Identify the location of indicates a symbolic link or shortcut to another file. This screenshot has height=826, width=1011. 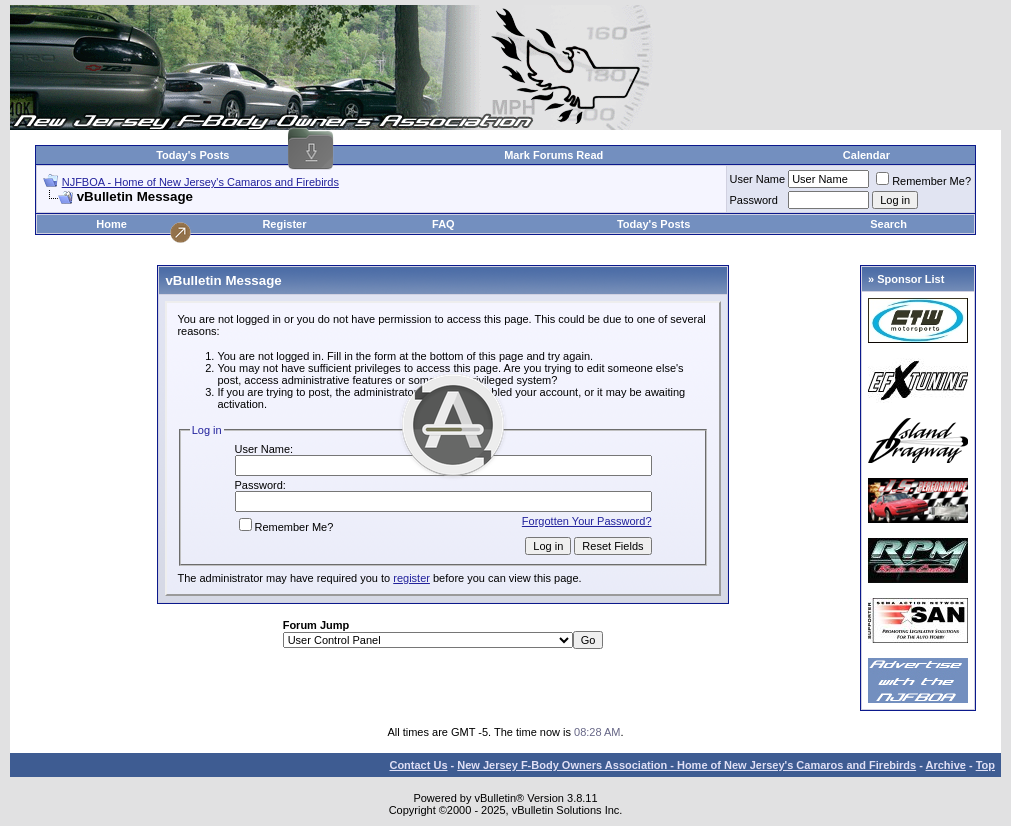
(180, 232).